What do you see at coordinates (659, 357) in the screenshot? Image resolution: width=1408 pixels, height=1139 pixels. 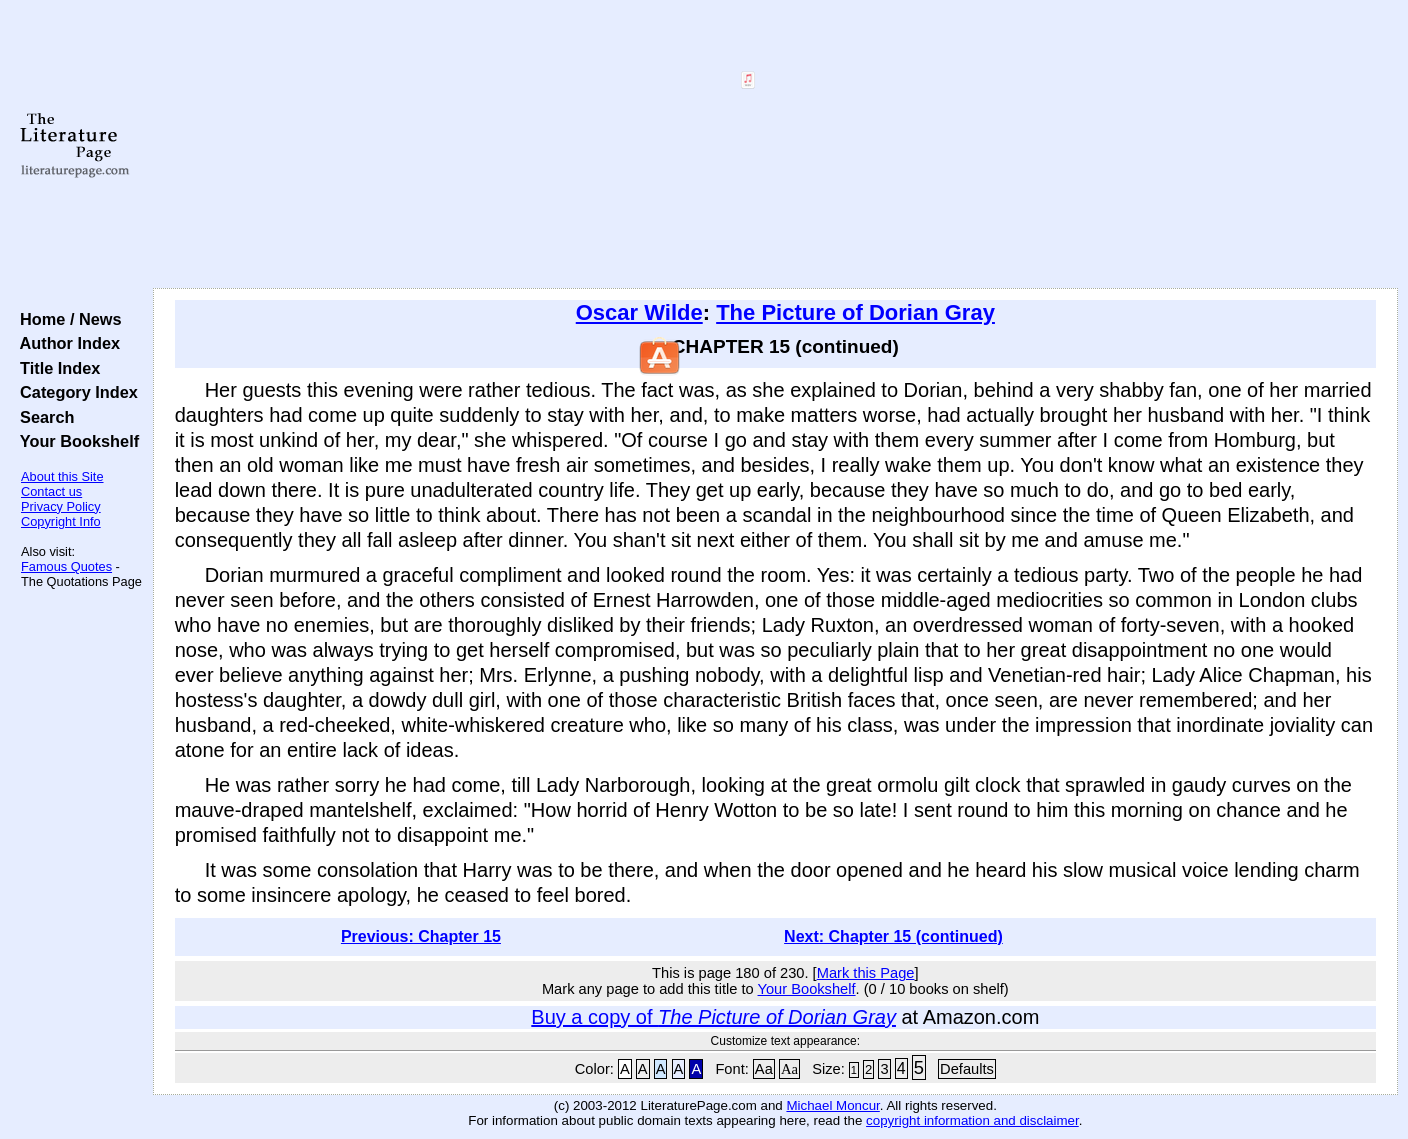 I see `open the Ubuntu Software Center` at bounding box center [659, 357].